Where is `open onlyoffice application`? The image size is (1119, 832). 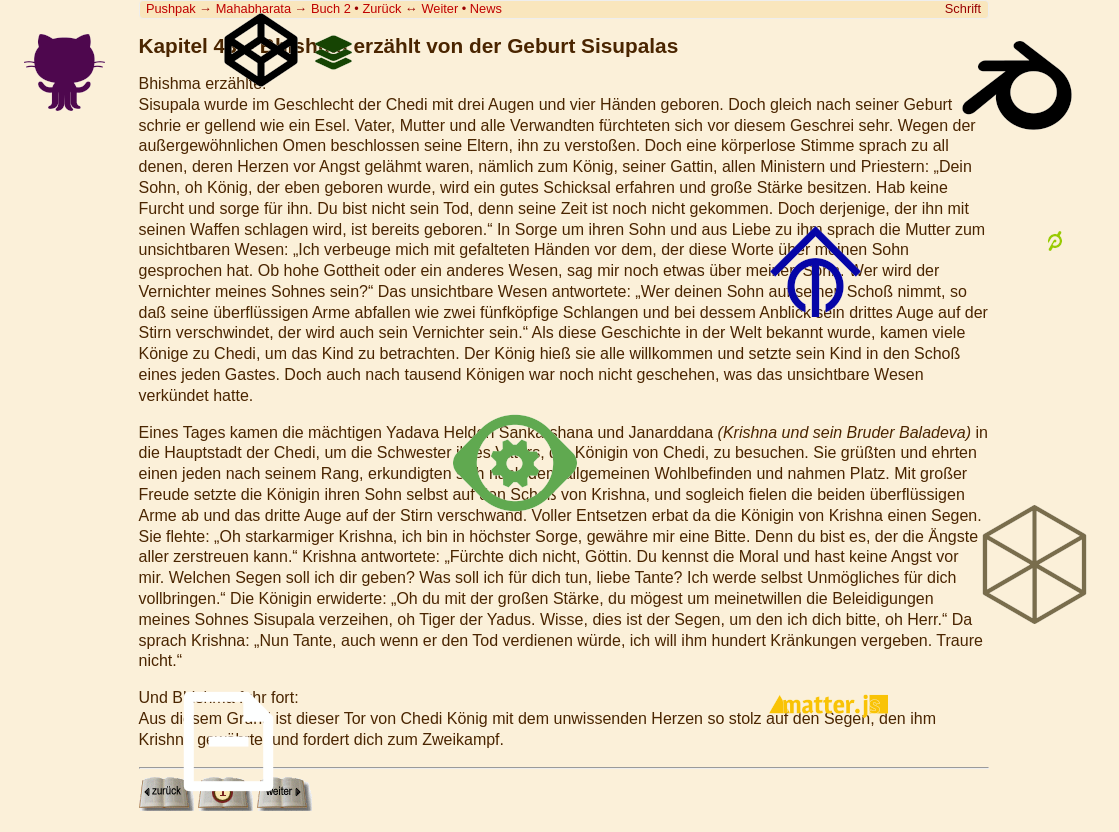 open onlyoffice application is located at coordinates (333, 52).